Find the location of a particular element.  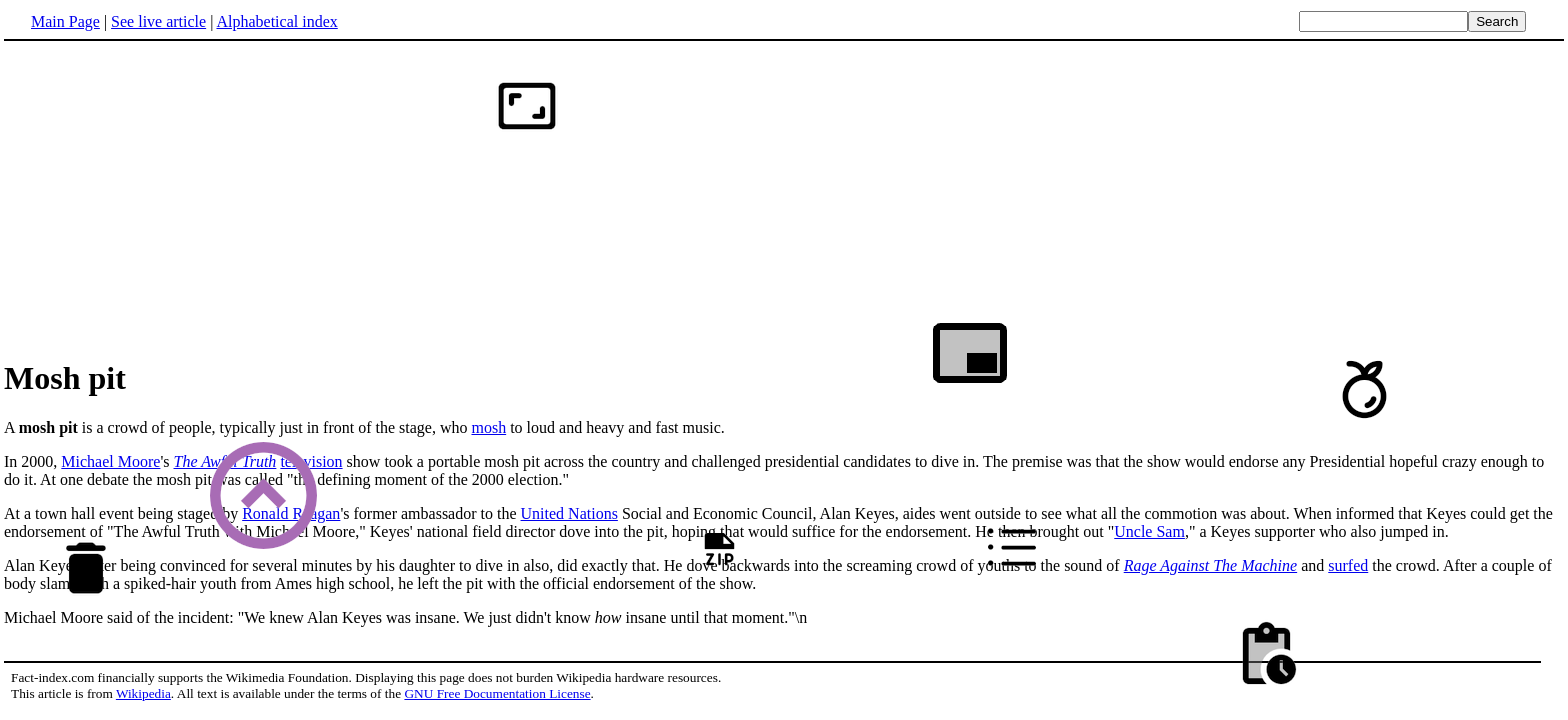

adjust aspect ratio settings is located at coordinates (527, 106).